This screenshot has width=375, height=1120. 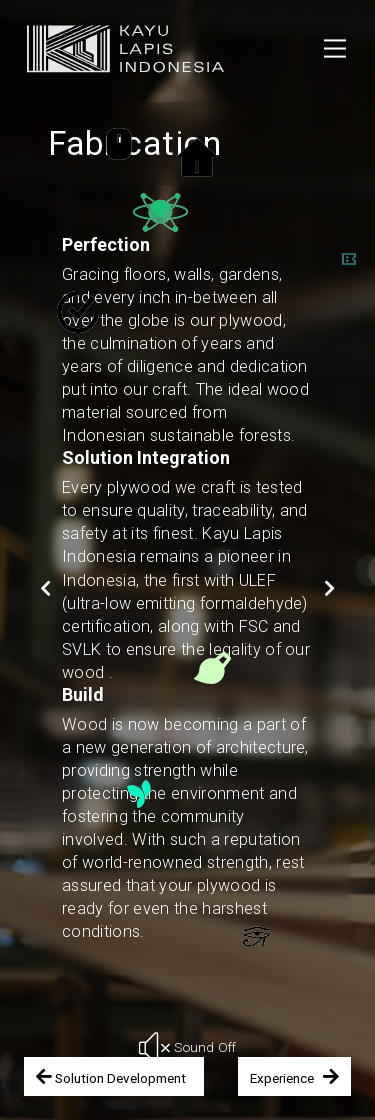 What do you see at coordinates (160, 212) in the screenshot?
I see `proteus software logo` at bounding box center [160, 212].